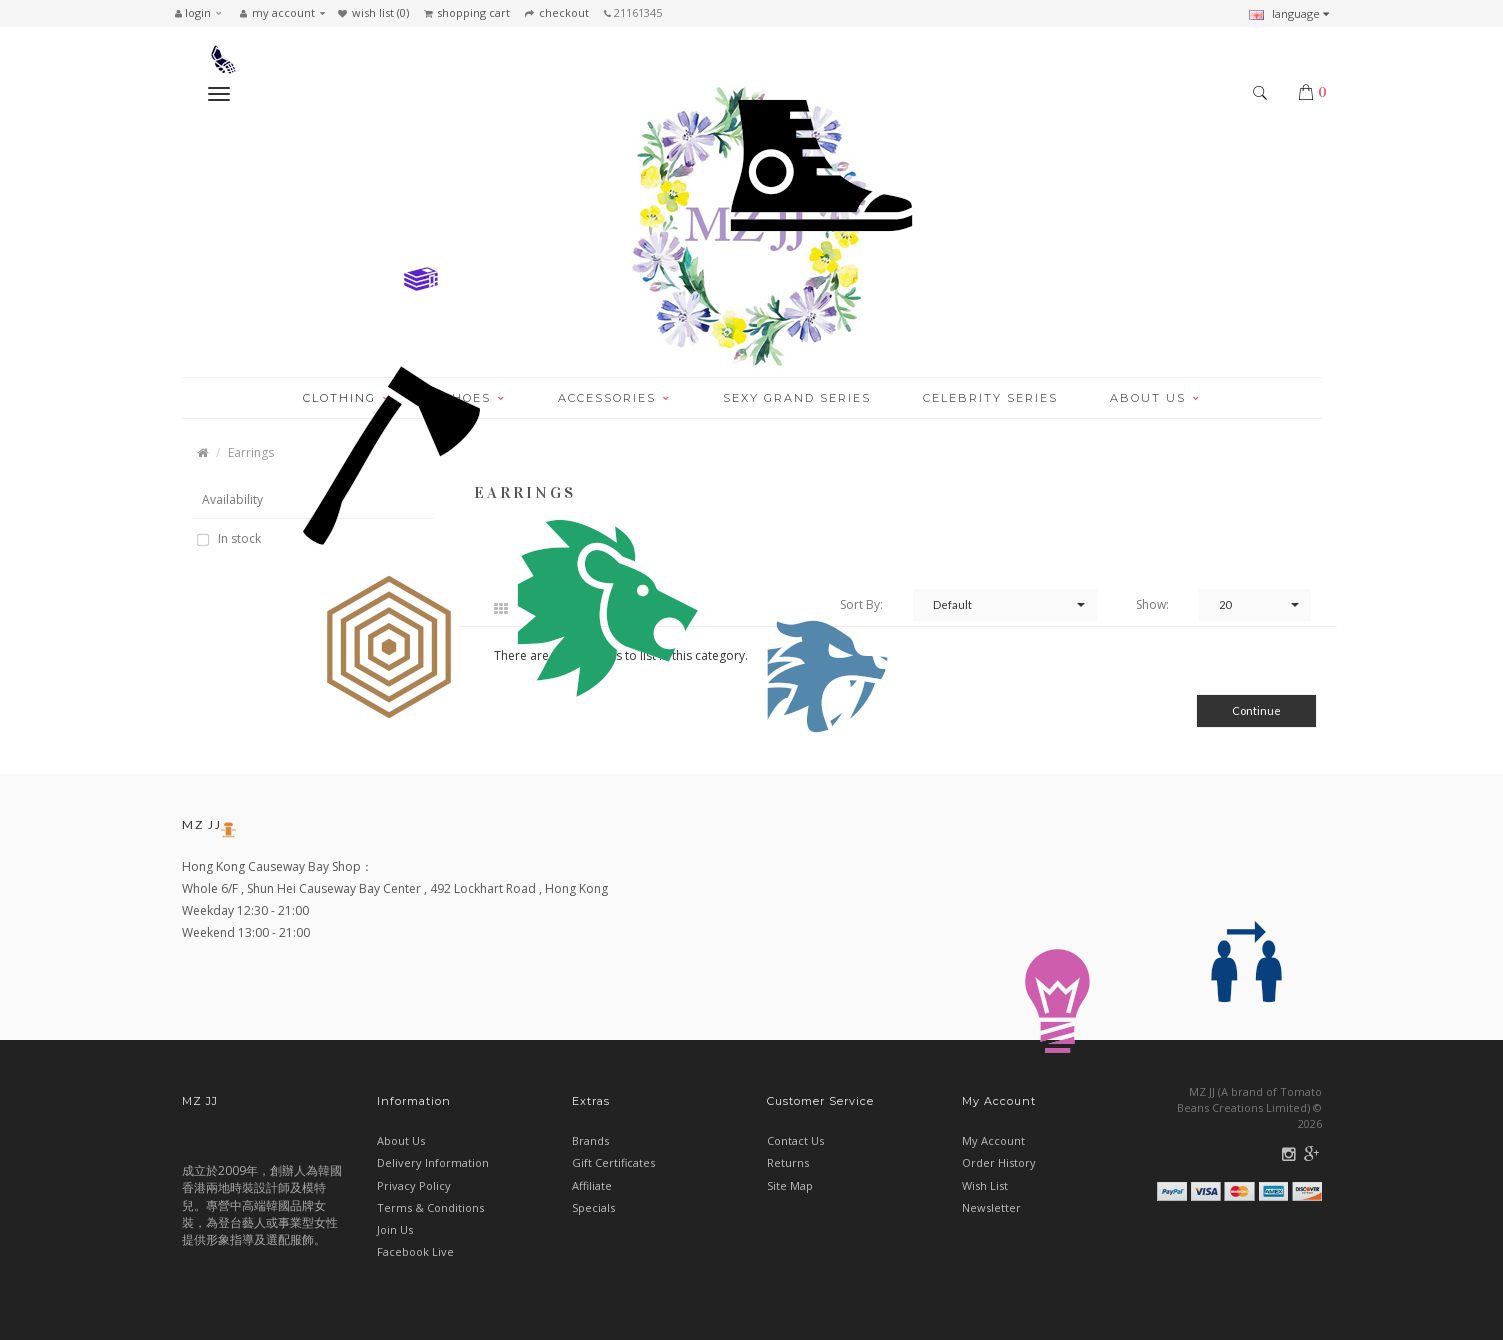 The image size is (1503, 1340). Describe the element at coordinates (827, 676) in the screenshot. I see `select saber-toothed cat character or avatar` at that location.